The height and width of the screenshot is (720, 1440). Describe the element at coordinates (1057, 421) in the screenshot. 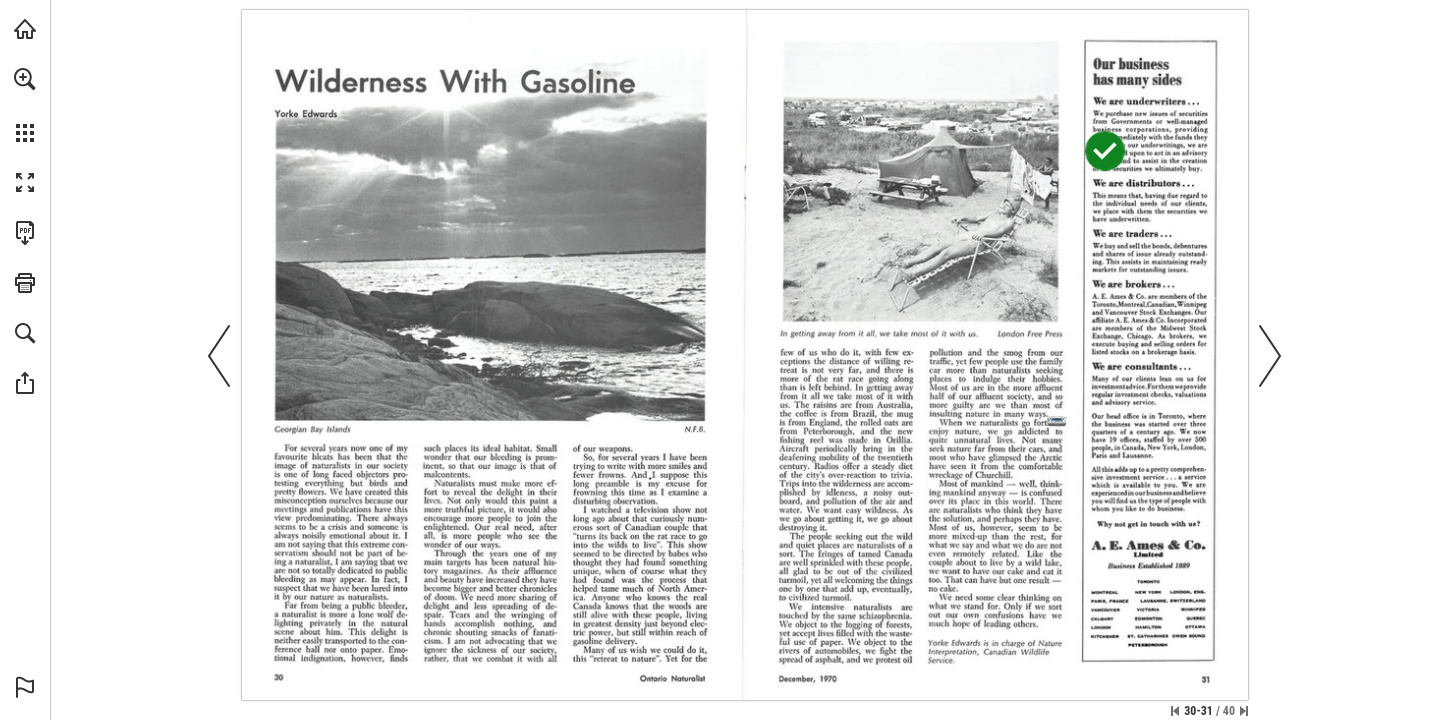

I see `scan documents using a wireless scanner` at that location.